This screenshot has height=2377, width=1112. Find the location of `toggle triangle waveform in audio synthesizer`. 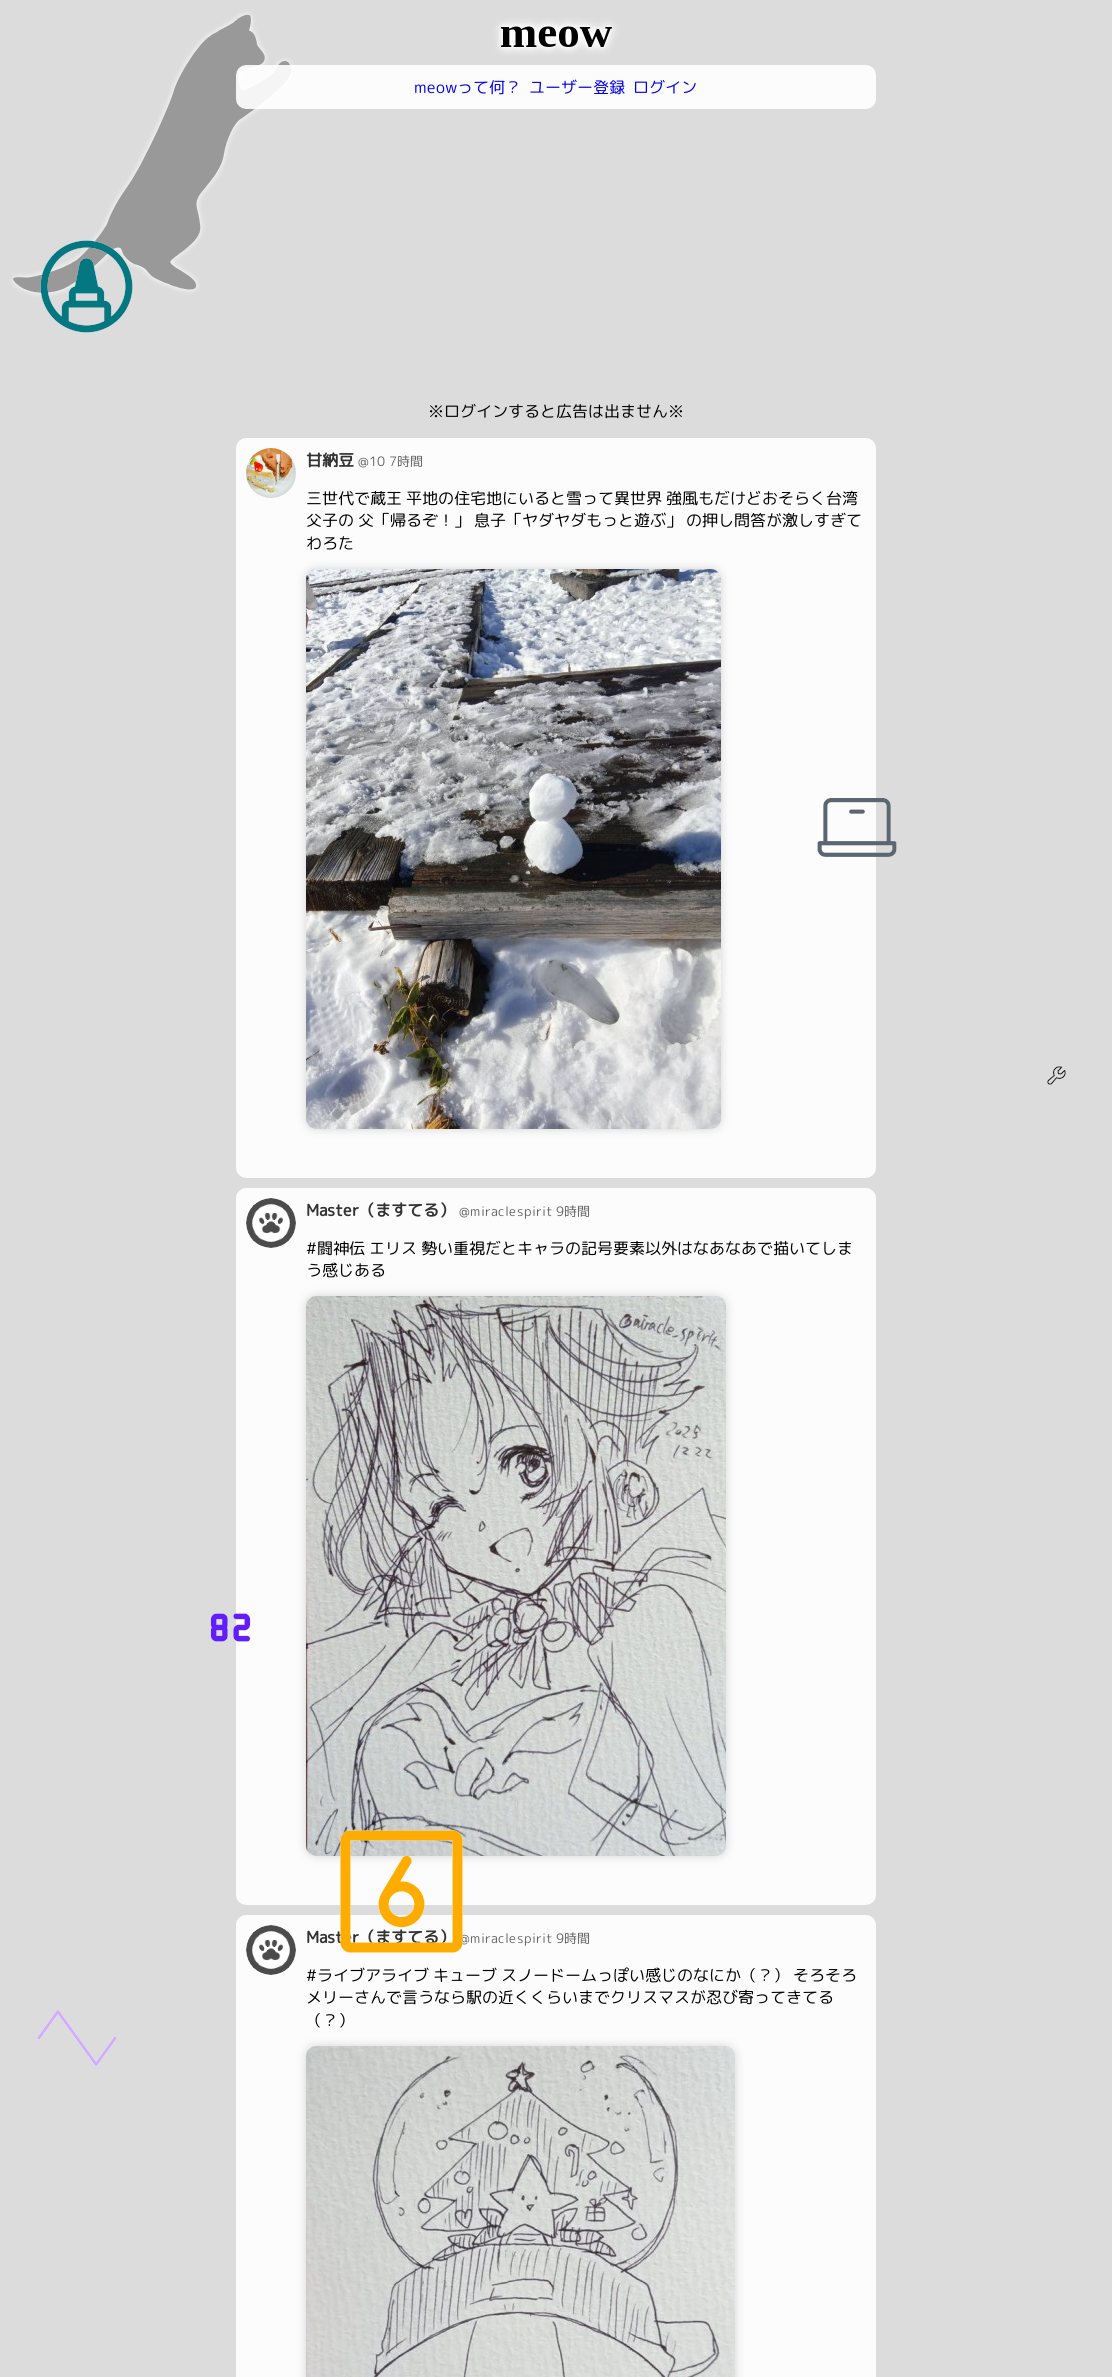

toggle triangle waveform in audio synthesizer is located at coordinates (77, 2038).